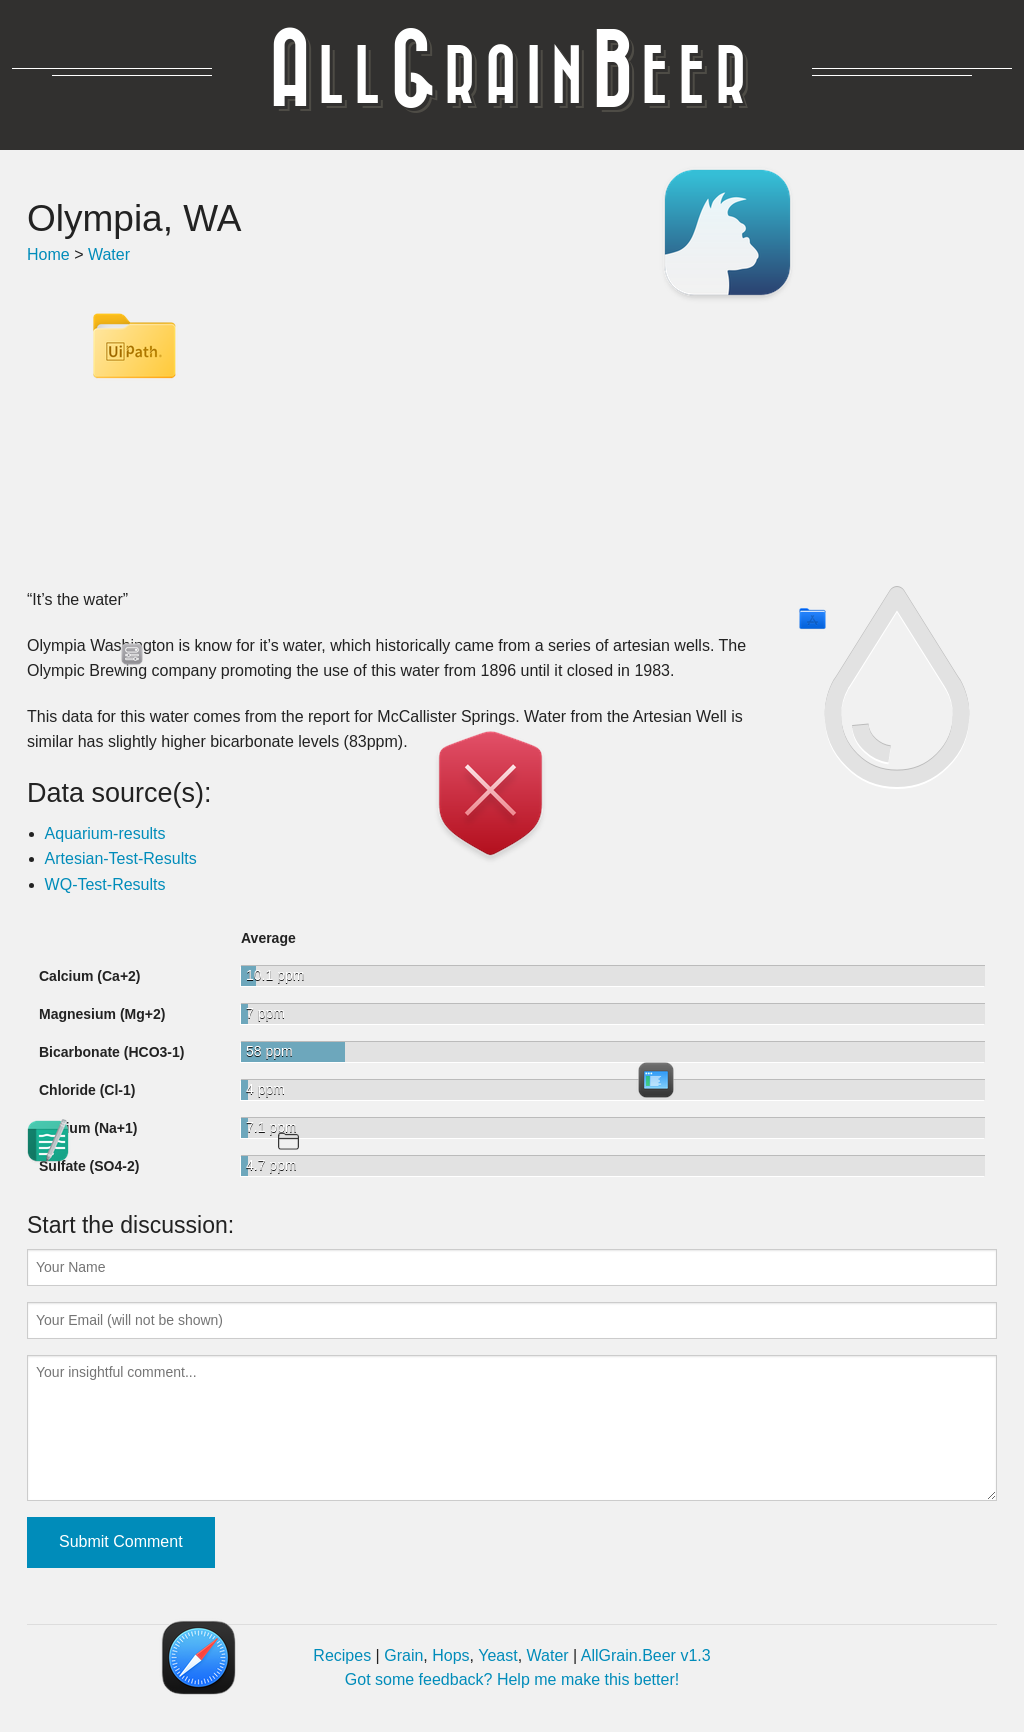 The image size is (1024, 1732). Describe the element at coordinates (490, 797) in the screenshot. I see `indicates low or weak security status` at that location.